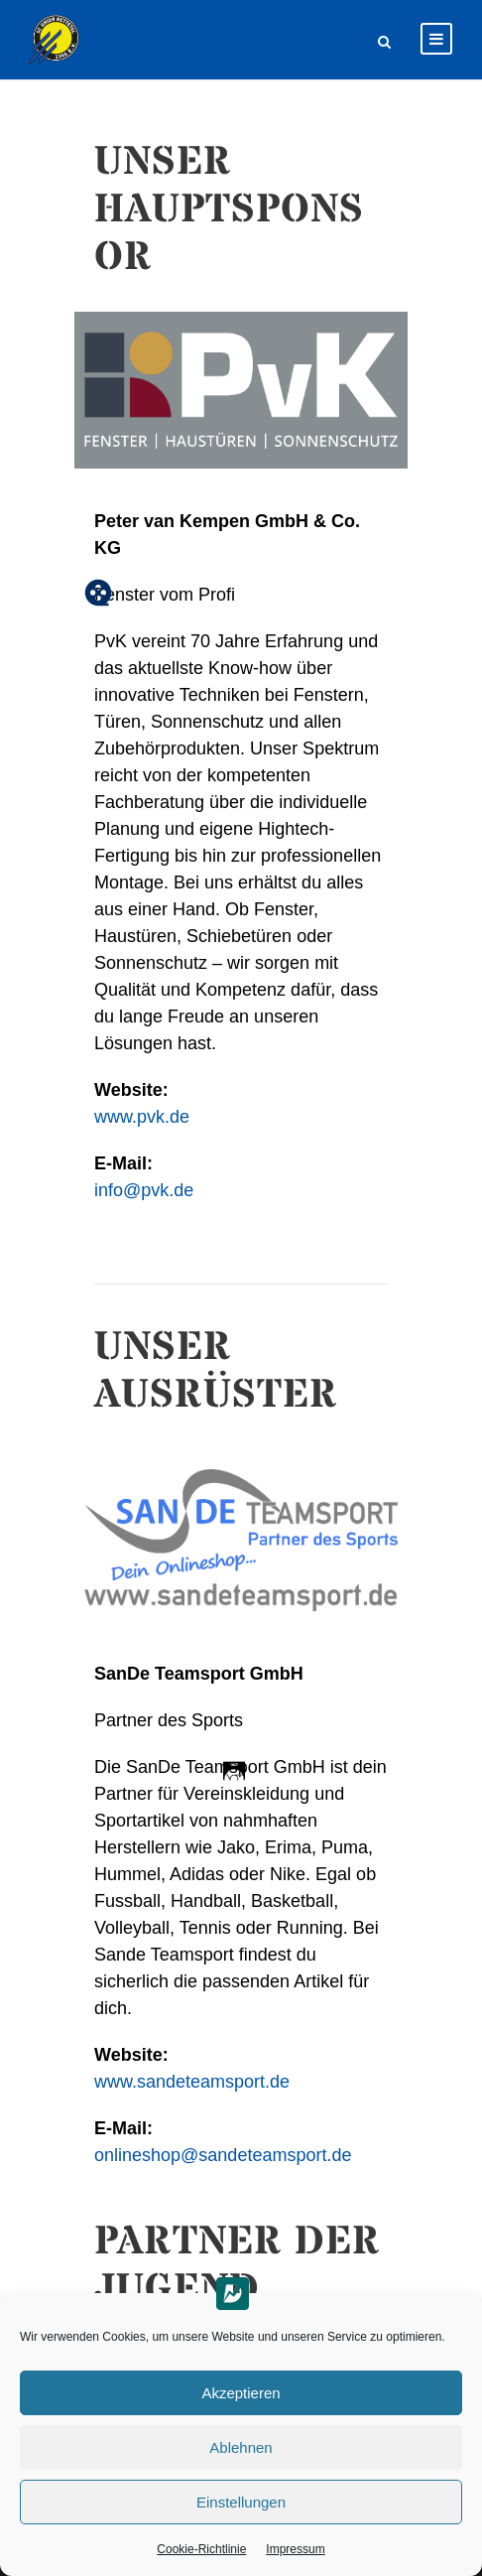 The height and width of the screenshot is (2576, 482). Describe the element at coordinates (98, 593) in the screenshot. I see `browse movies or video content` at that location.